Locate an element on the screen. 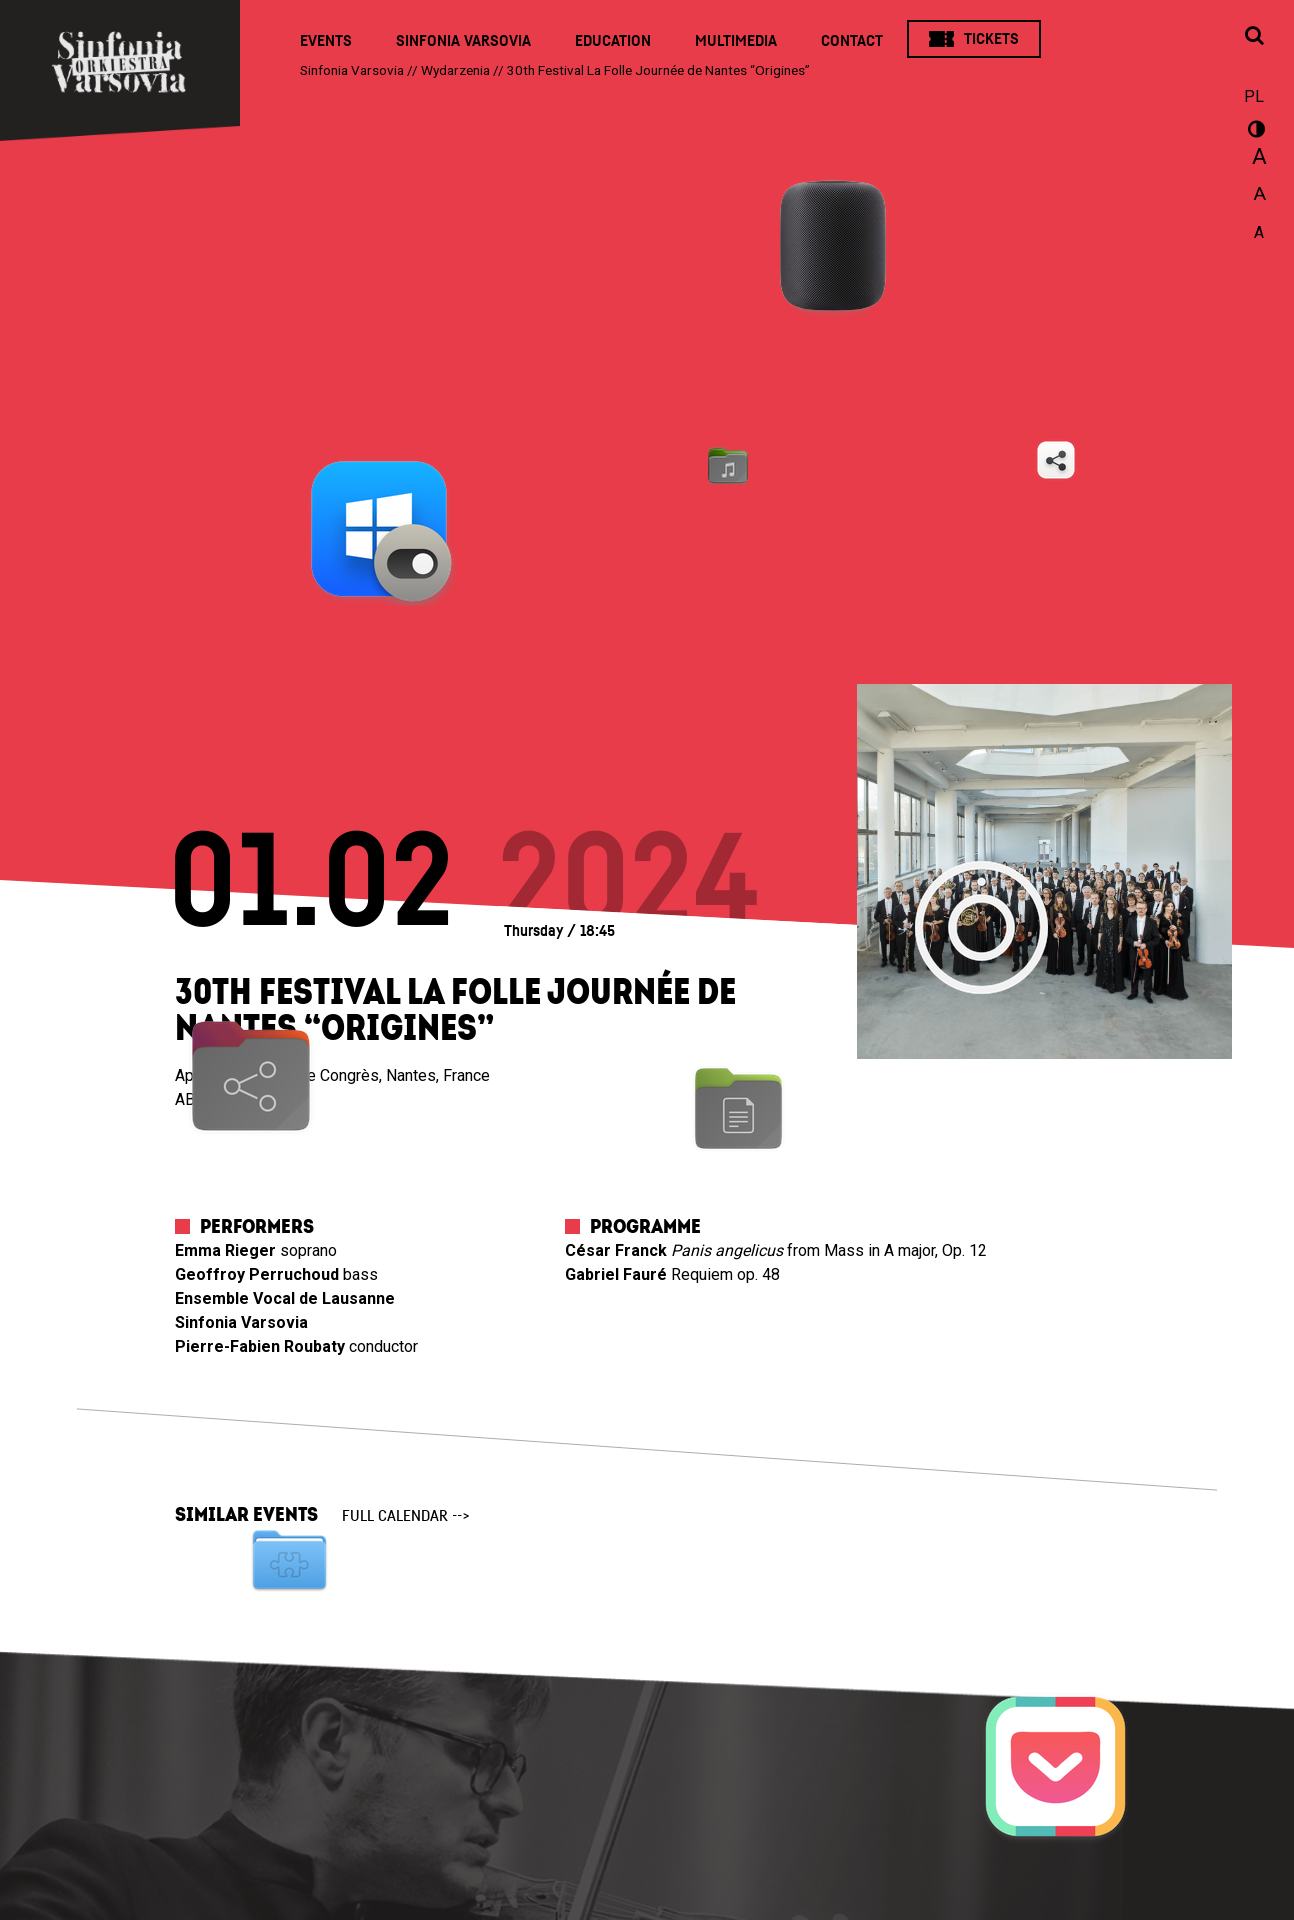 The image size is (1294, 1920). open the pocket app to view saved articles is located at coordinates (1055, 1766).